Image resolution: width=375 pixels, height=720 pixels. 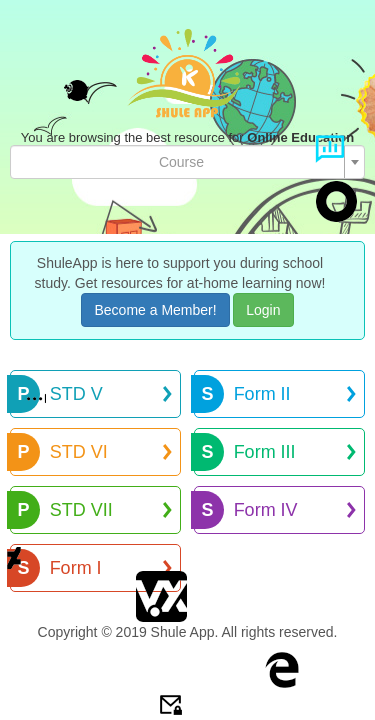 I want to click on open microsoft edge legacy browser, so click(x=282, y=670).